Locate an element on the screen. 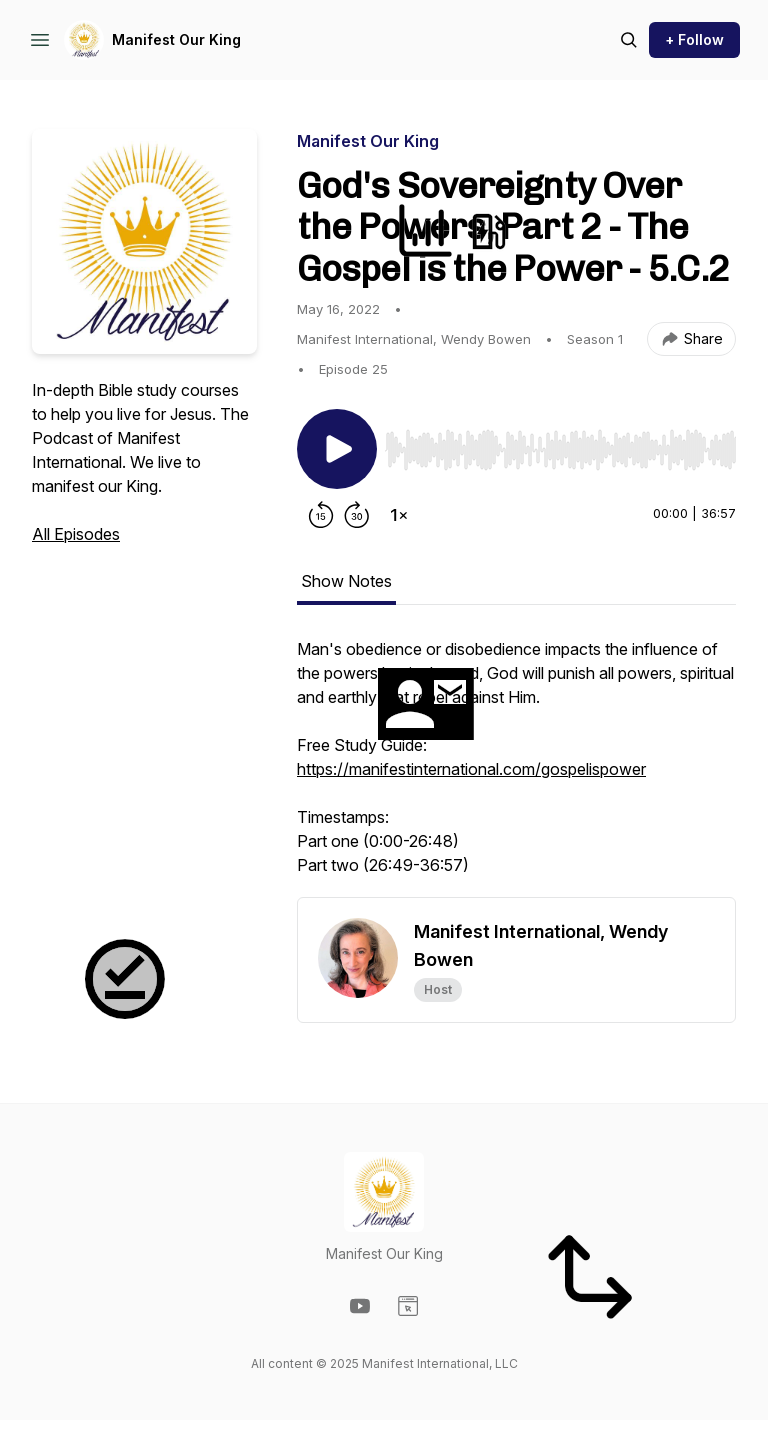  view analytics or statistics is located at coordinates (425, 230).